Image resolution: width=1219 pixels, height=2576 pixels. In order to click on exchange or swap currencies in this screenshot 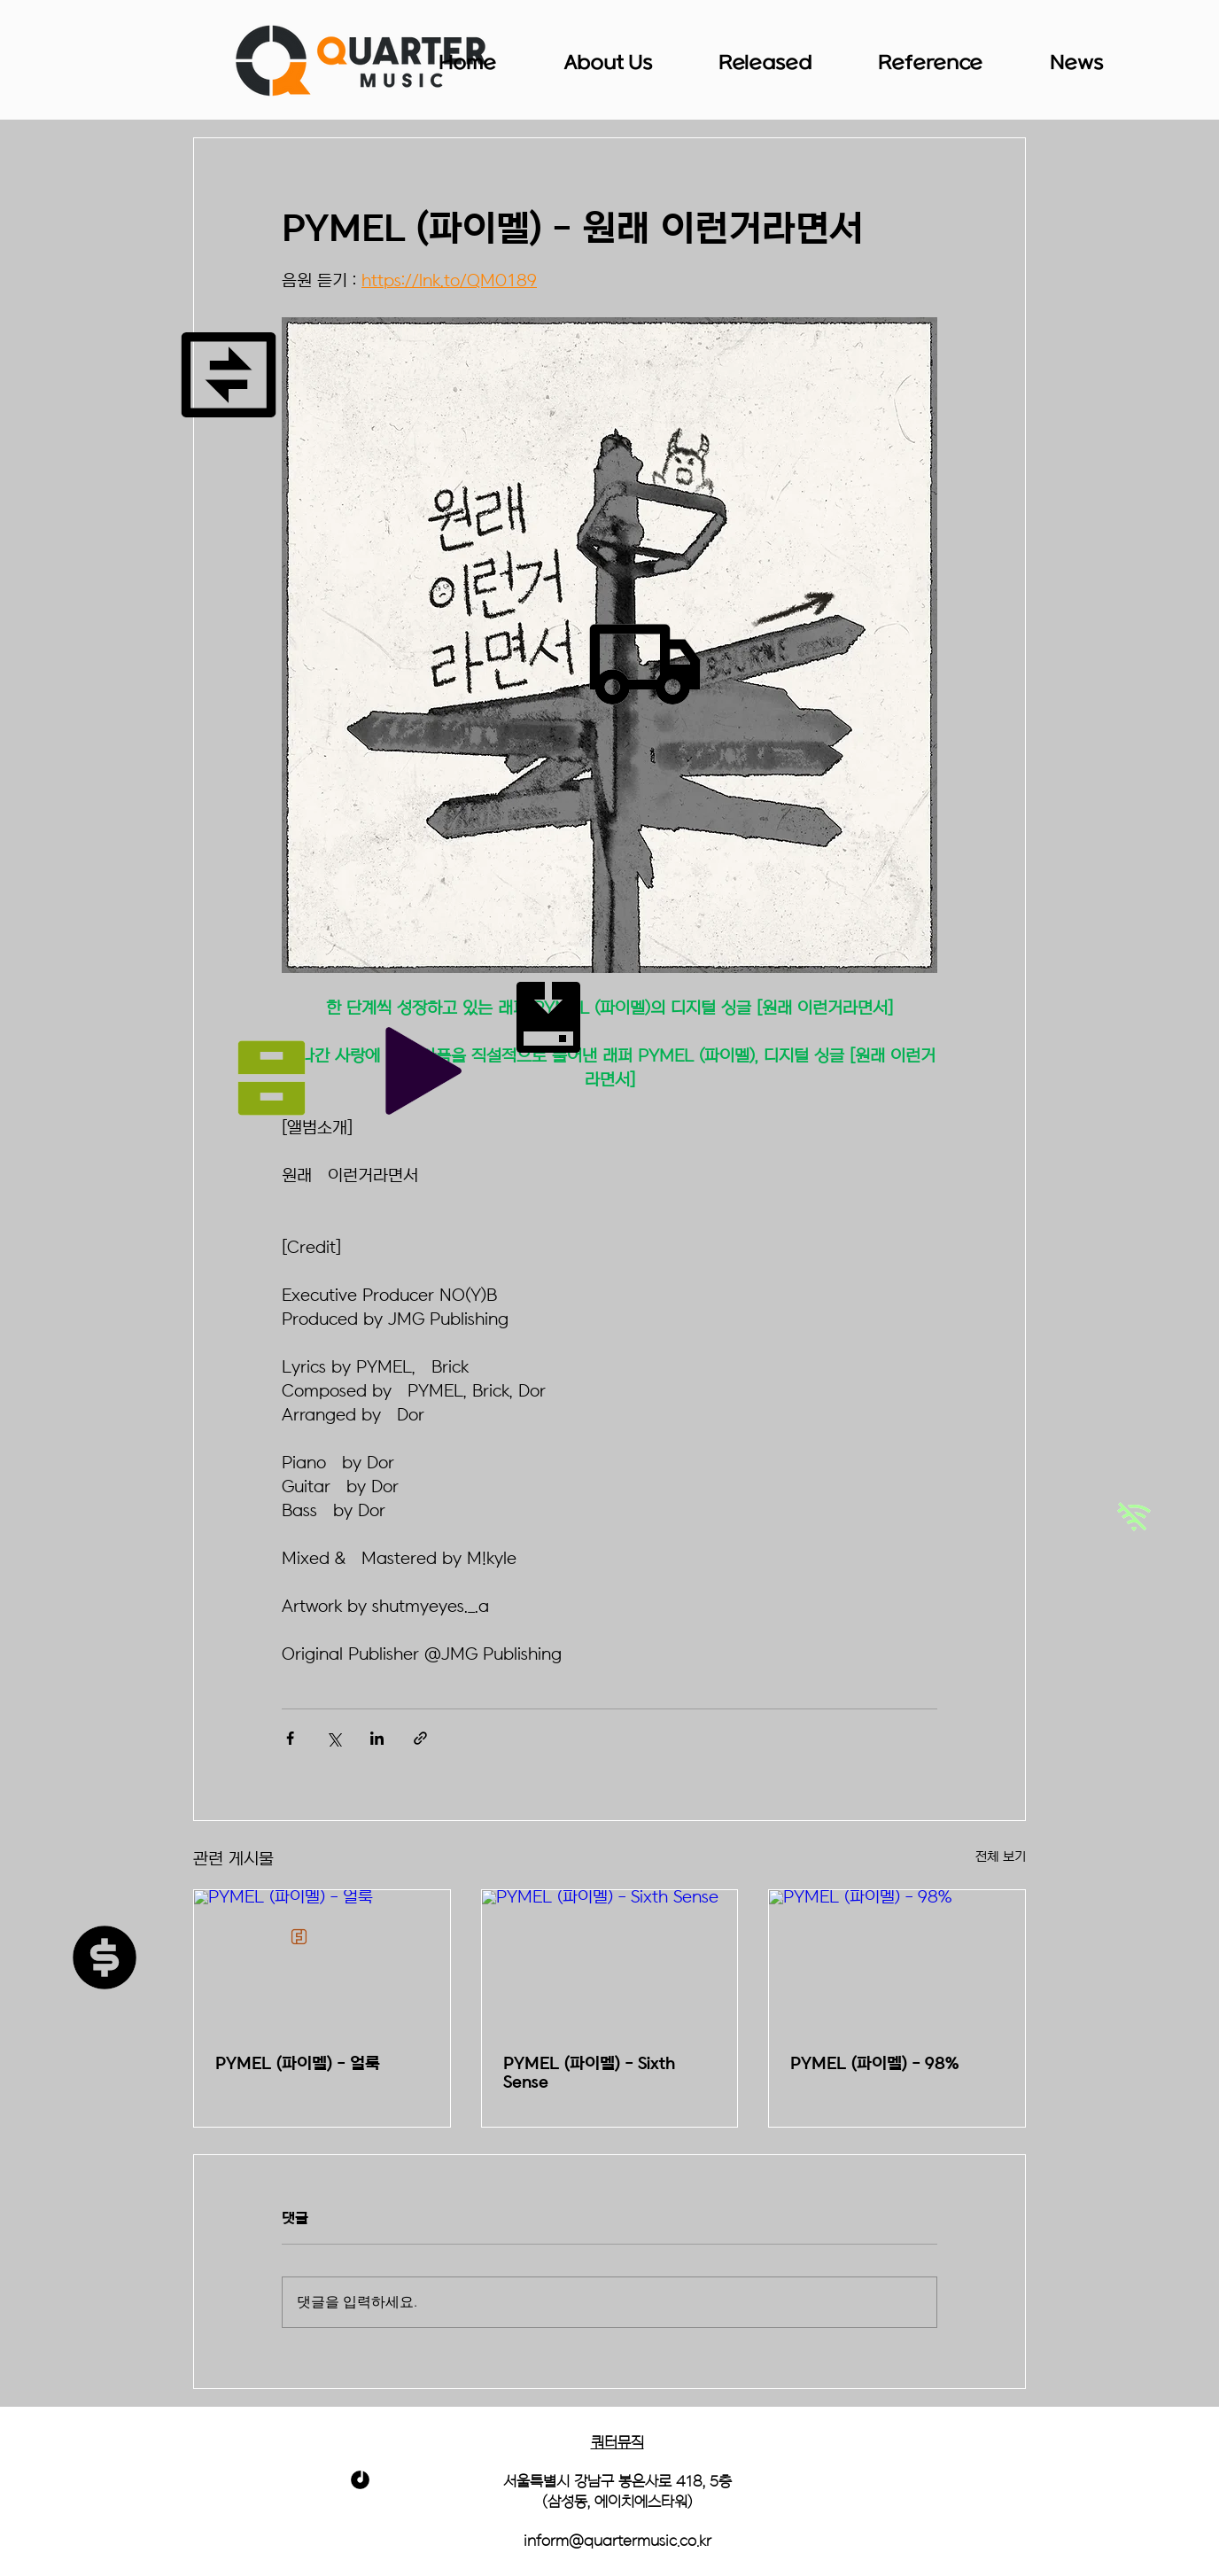, I will do `click(229, 375)`.